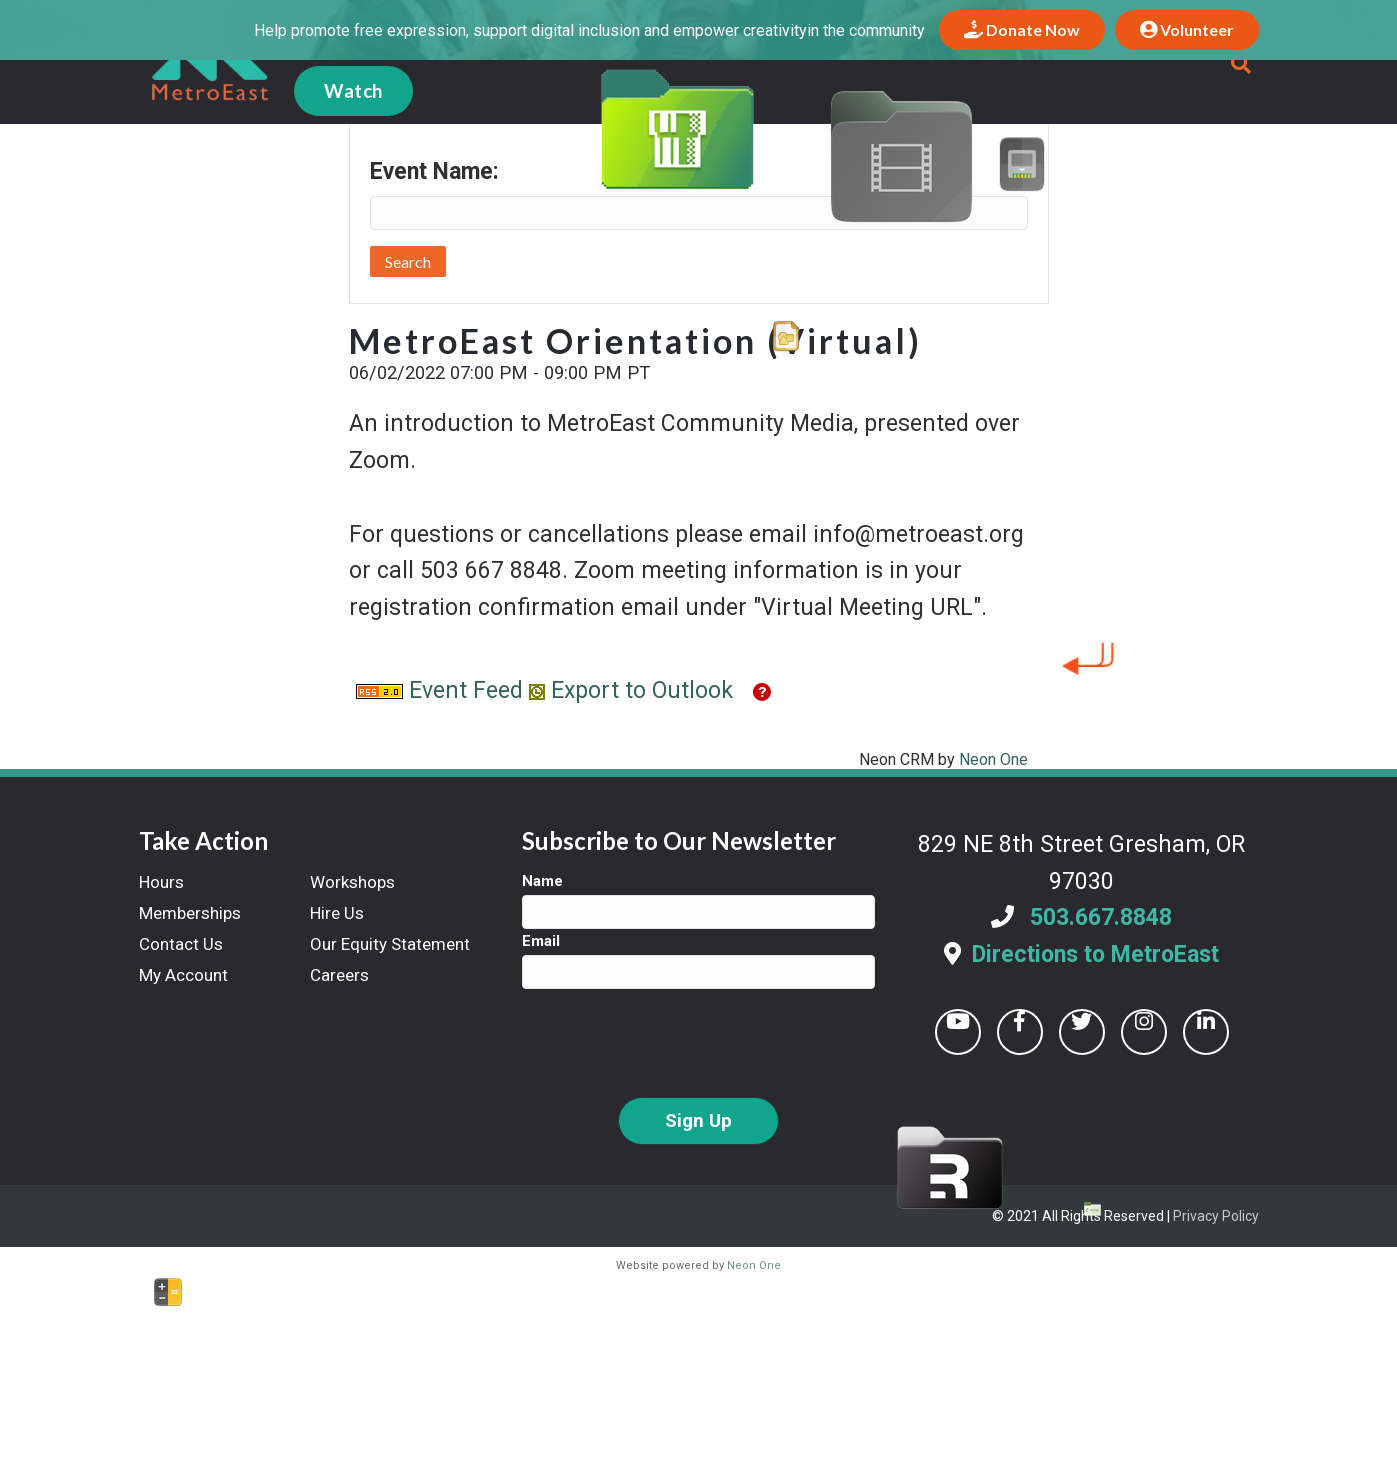 Image resolution: width=1397 pixels, height=1473 pixels. Describe the element at coordinates (677, 133) in the screenshot. I see `open your GameJolt games folder` at that location.